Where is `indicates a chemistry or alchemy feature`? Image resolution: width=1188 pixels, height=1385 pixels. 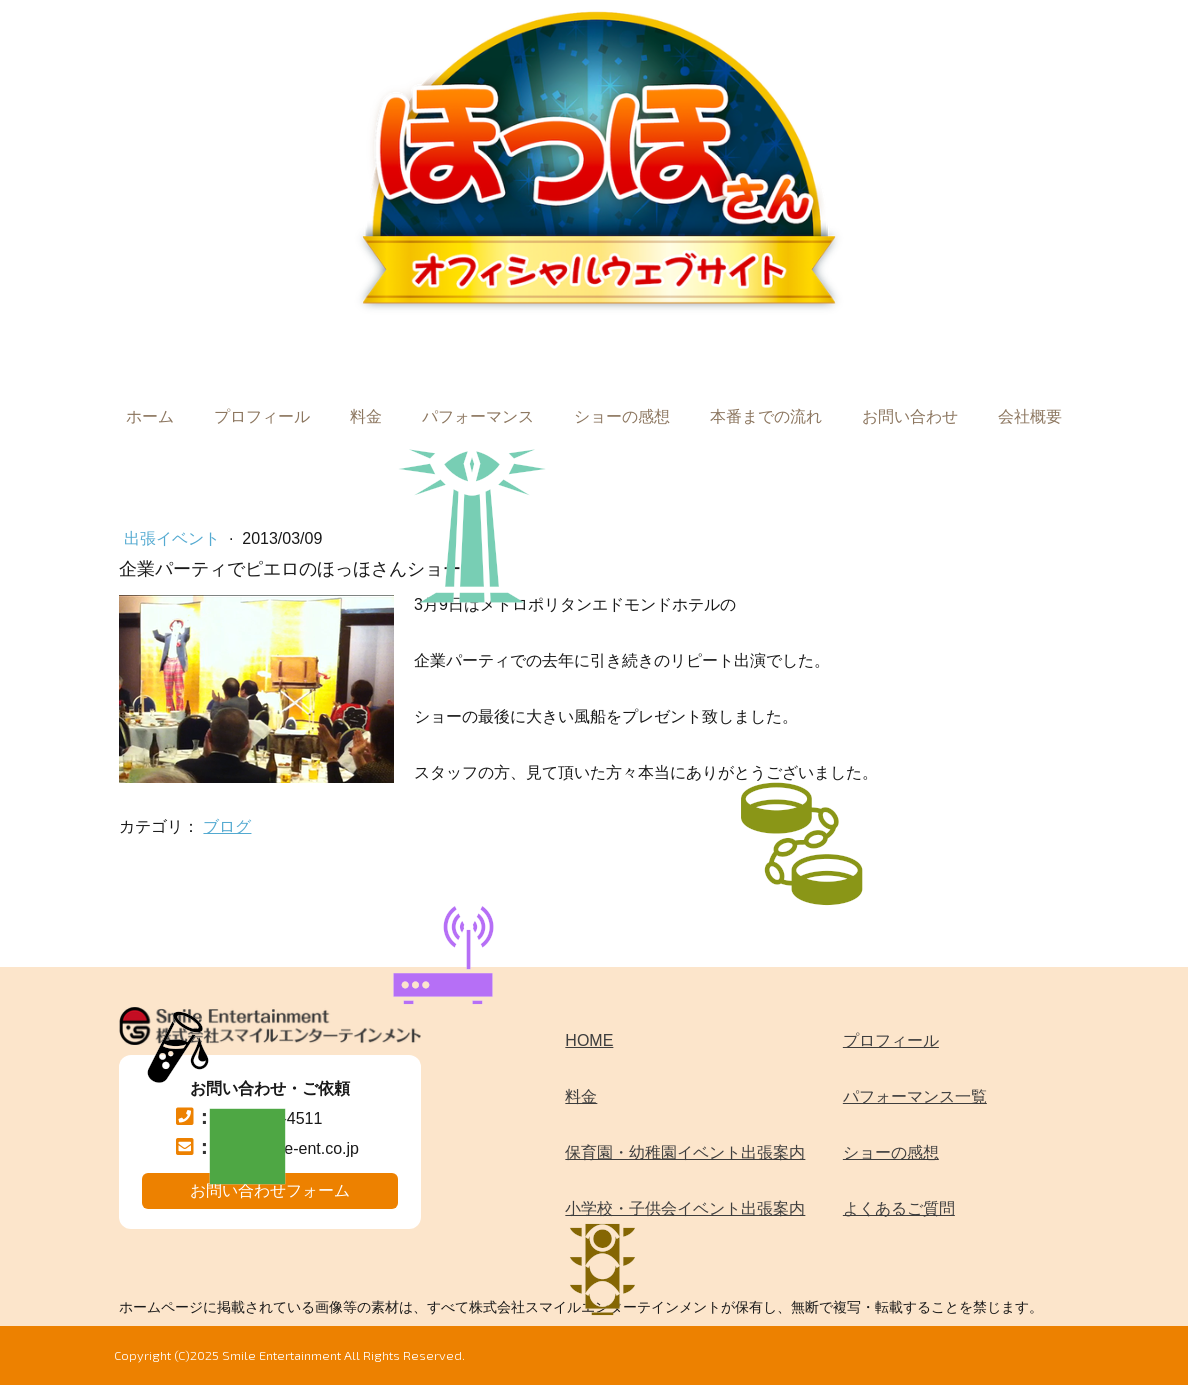
indicates a chemistry or alchemy feature is located at coordinates (175, 1047).